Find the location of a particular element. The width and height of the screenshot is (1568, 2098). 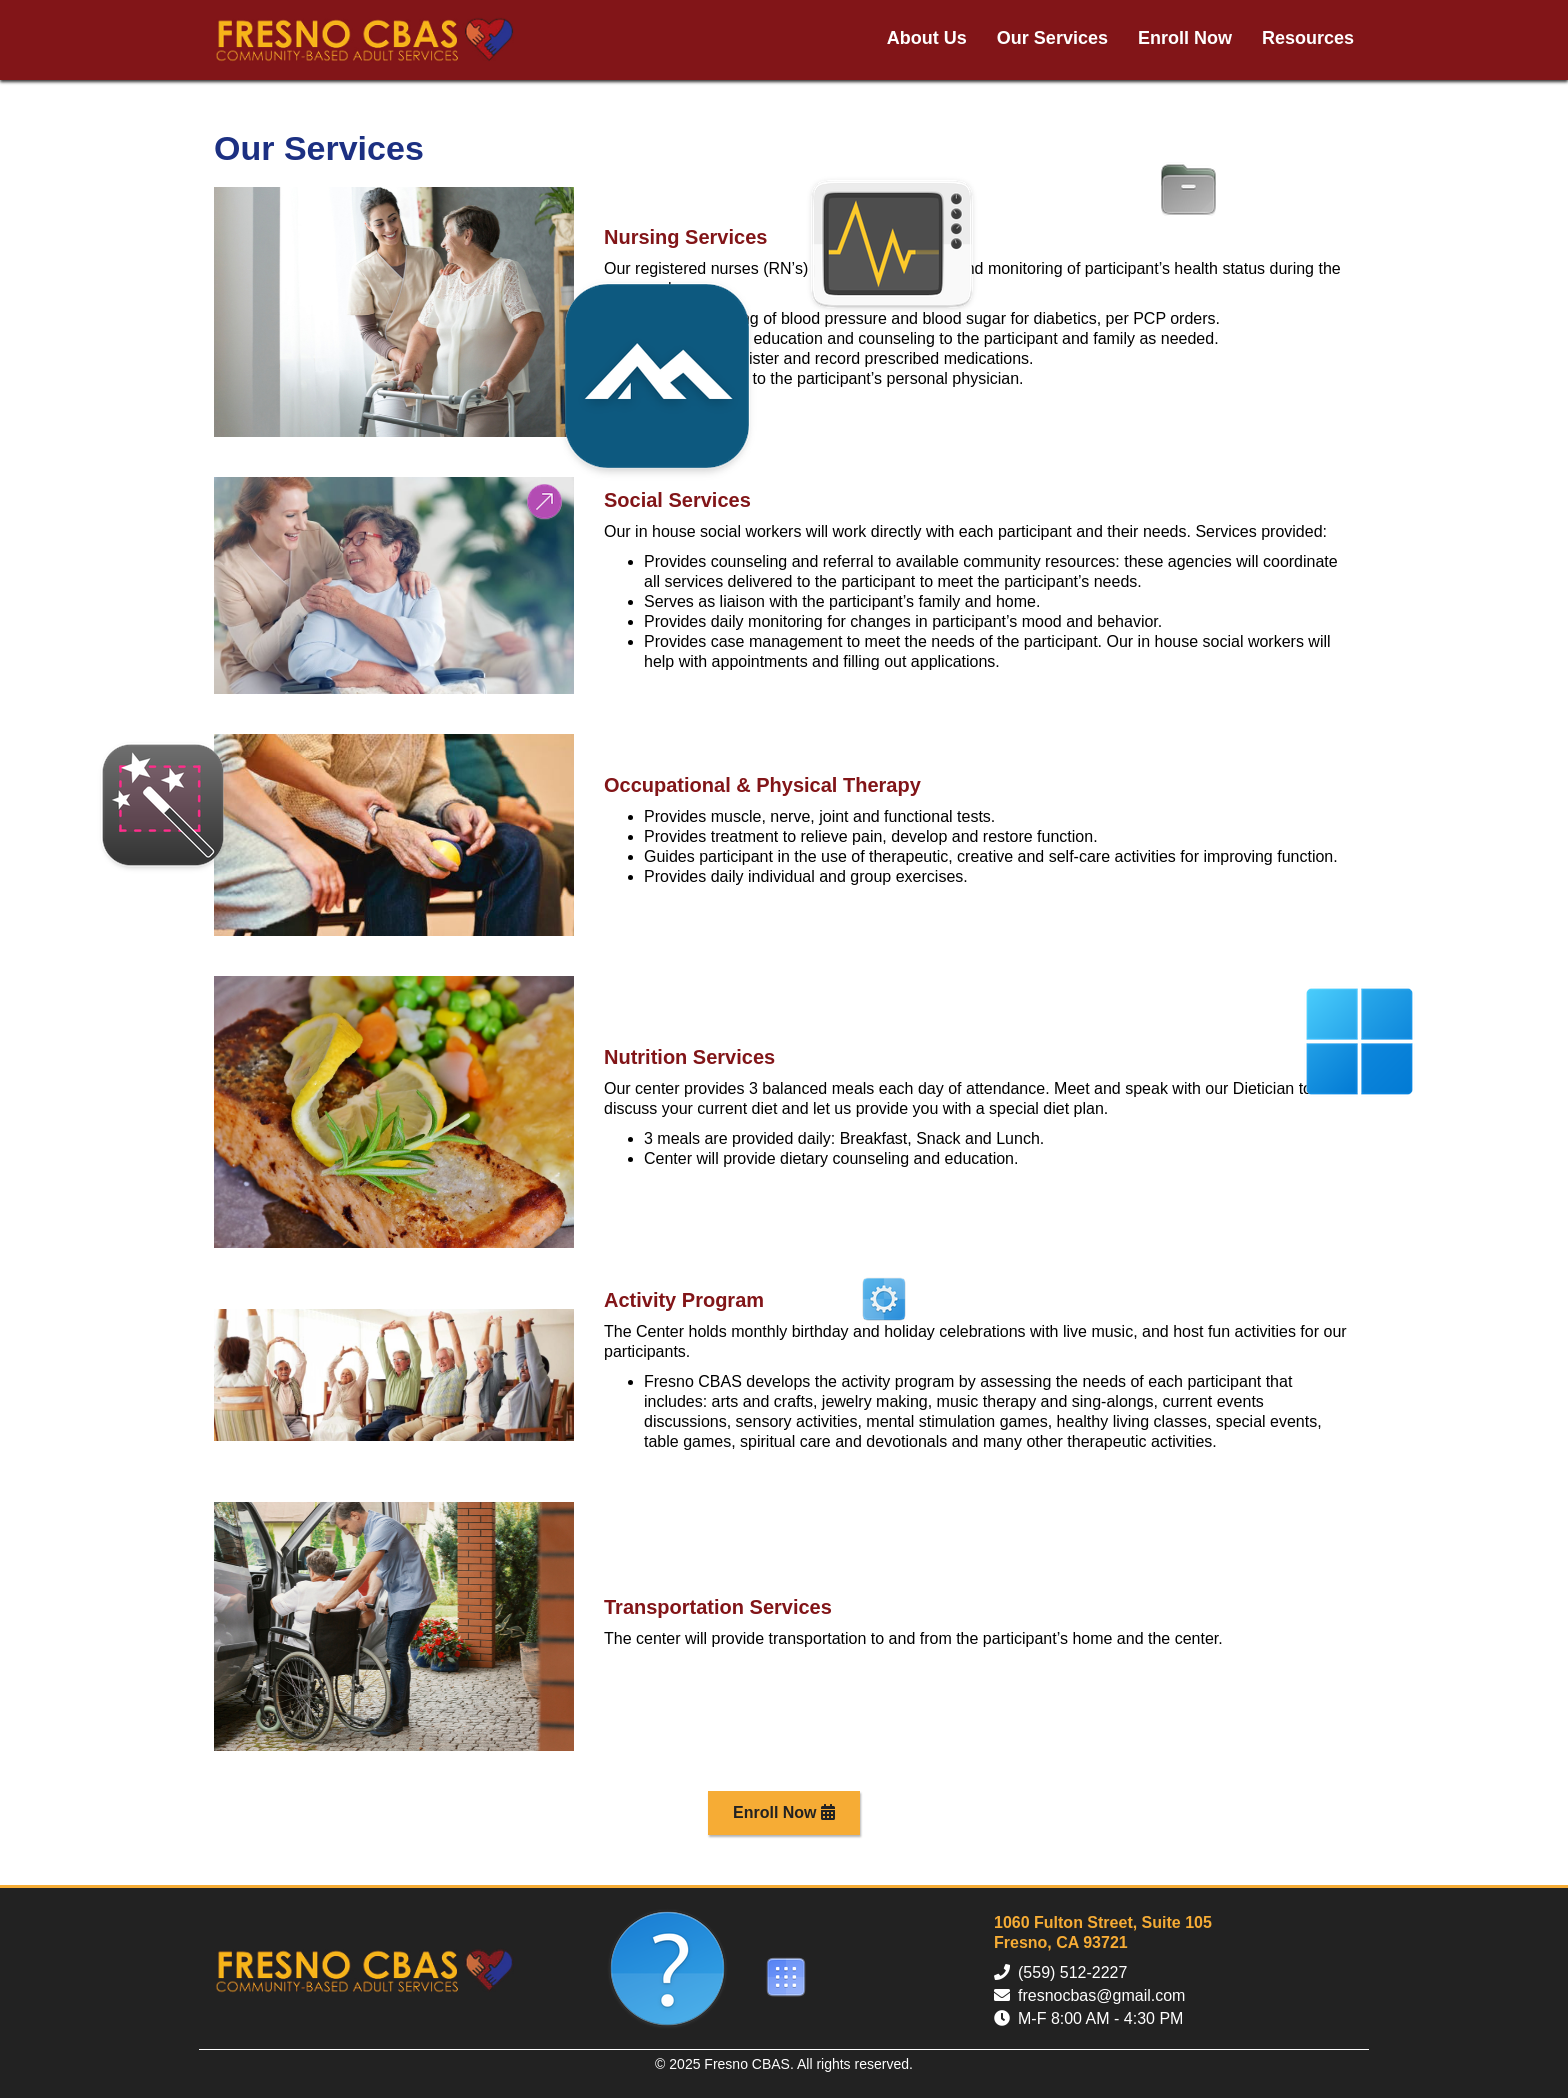

windows installer package file is located at coordinates (884, 1299).